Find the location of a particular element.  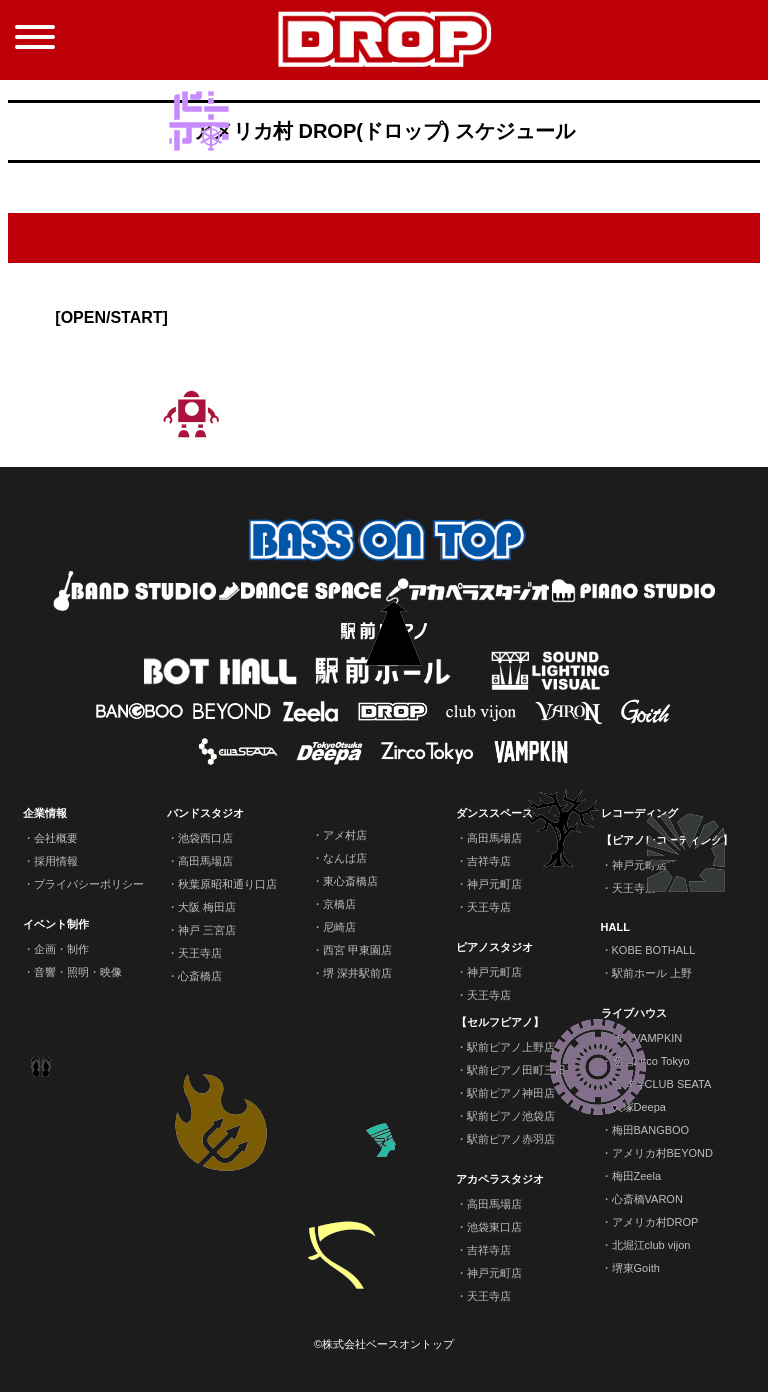

access bot or automation settings is located at coordinates (191, 414).